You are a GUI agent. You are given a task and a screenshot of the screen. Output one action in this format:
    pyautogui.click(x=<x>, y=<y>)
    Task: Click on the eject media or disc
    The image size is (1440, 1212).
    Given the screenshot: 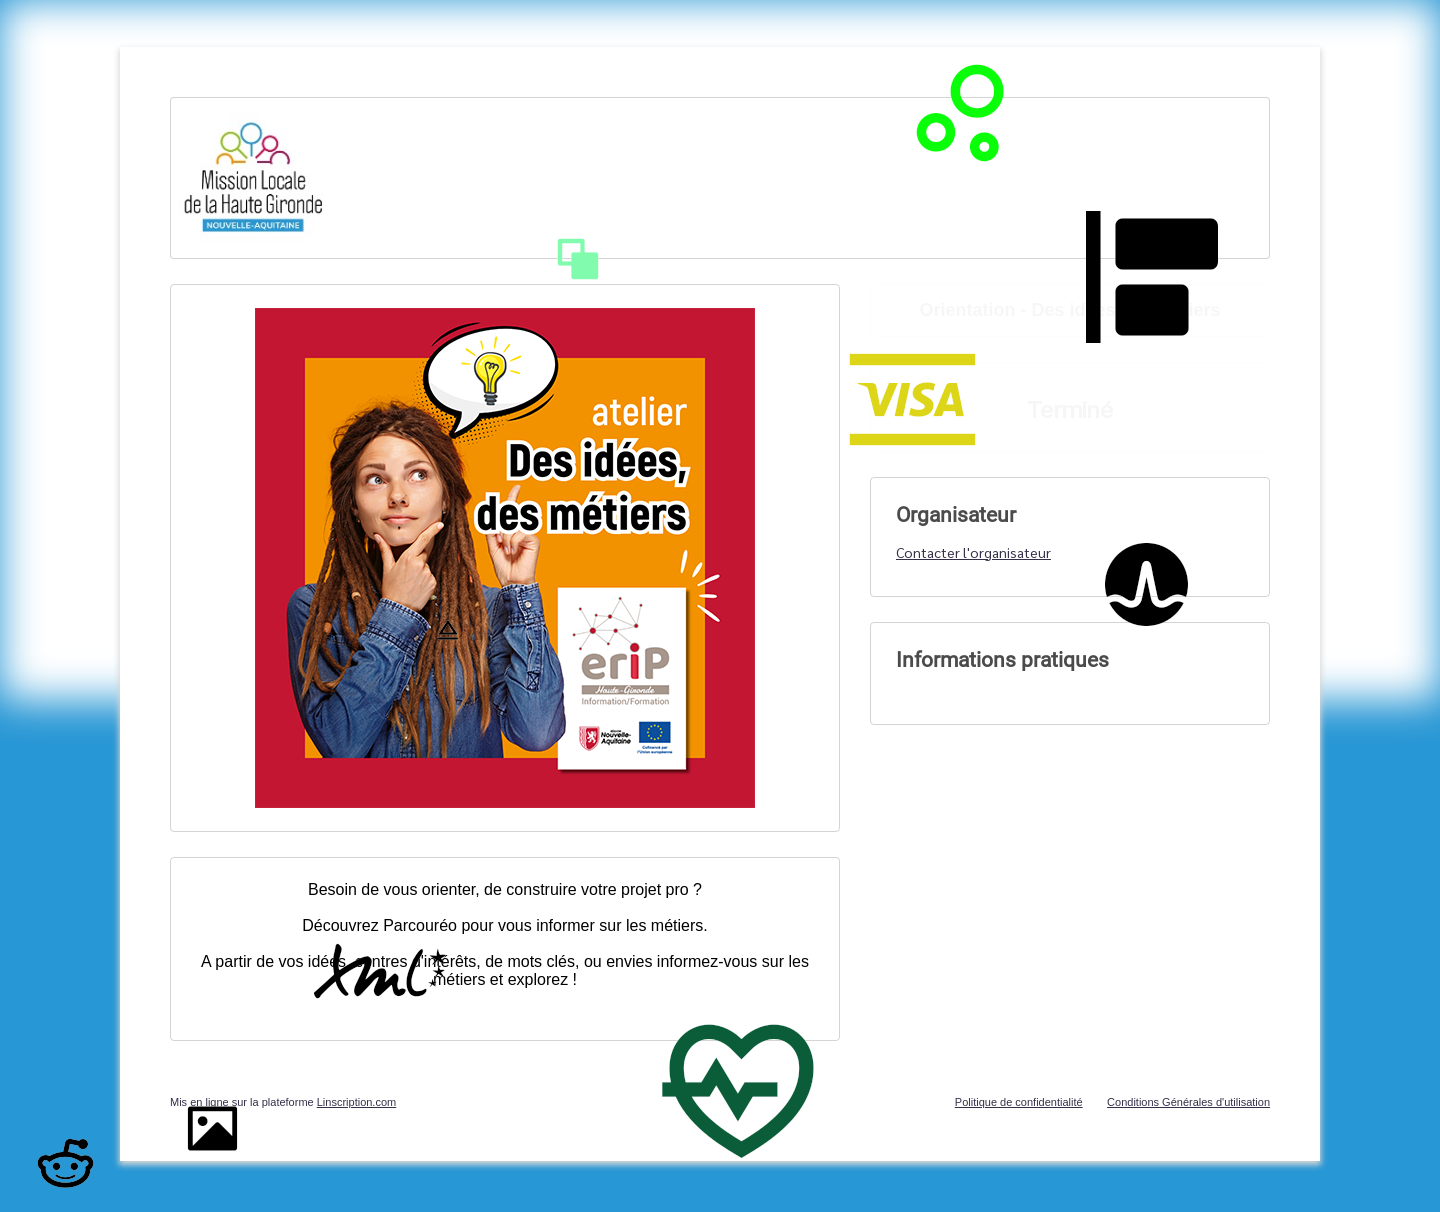 What is the action you would take?
    pyautogui.click(x=448, y=631)
    